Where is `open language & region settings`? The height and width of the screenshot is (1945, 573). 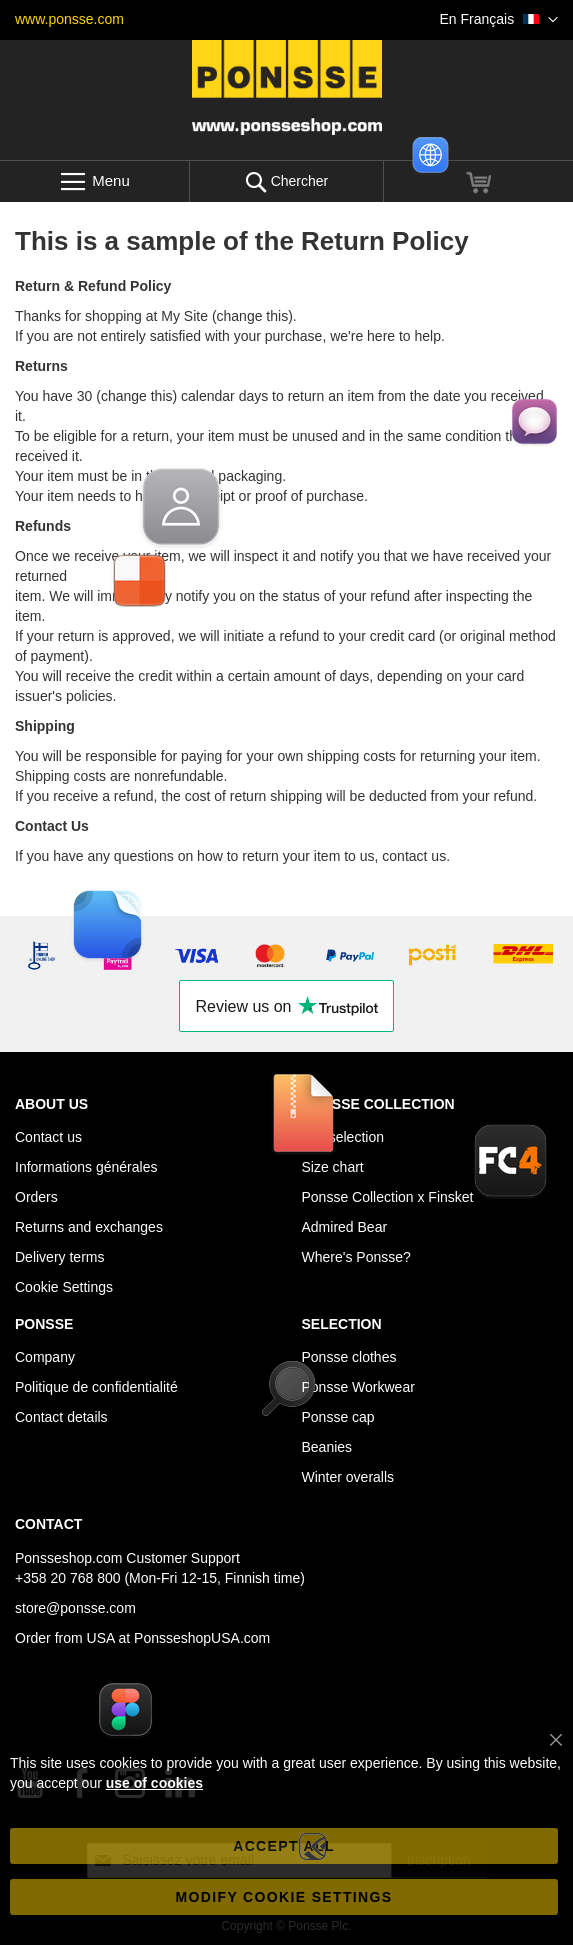
open language & region settings is located at coordinates (430, 155).